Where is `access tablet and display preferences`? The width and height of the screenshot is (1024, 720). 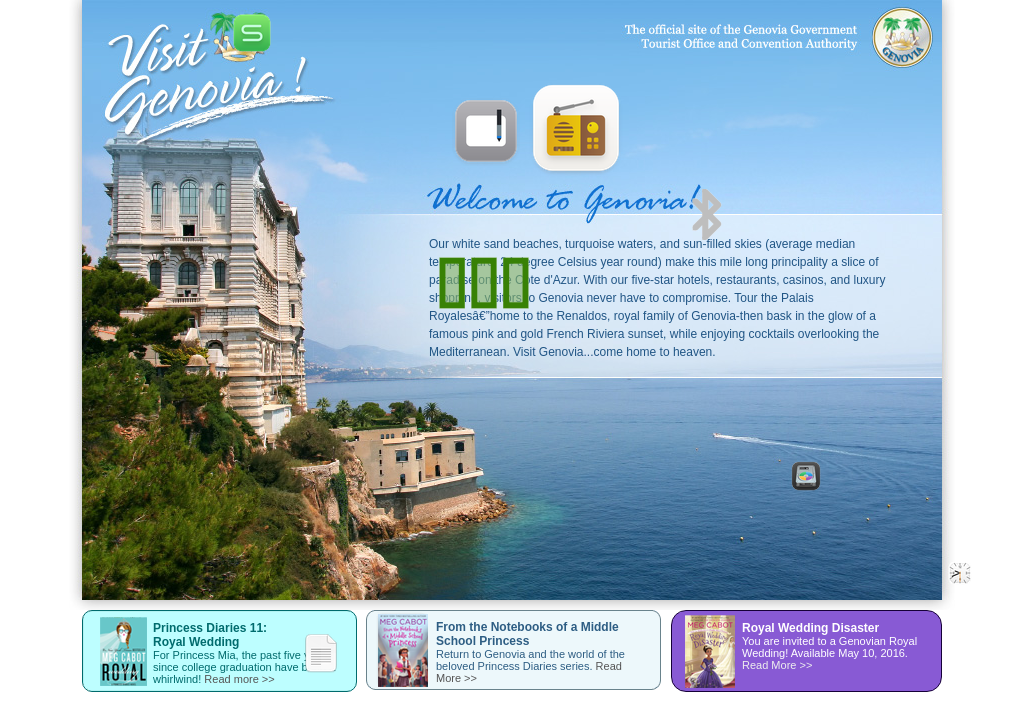
access tablet and display preferences is located at coordinates (486, 132).